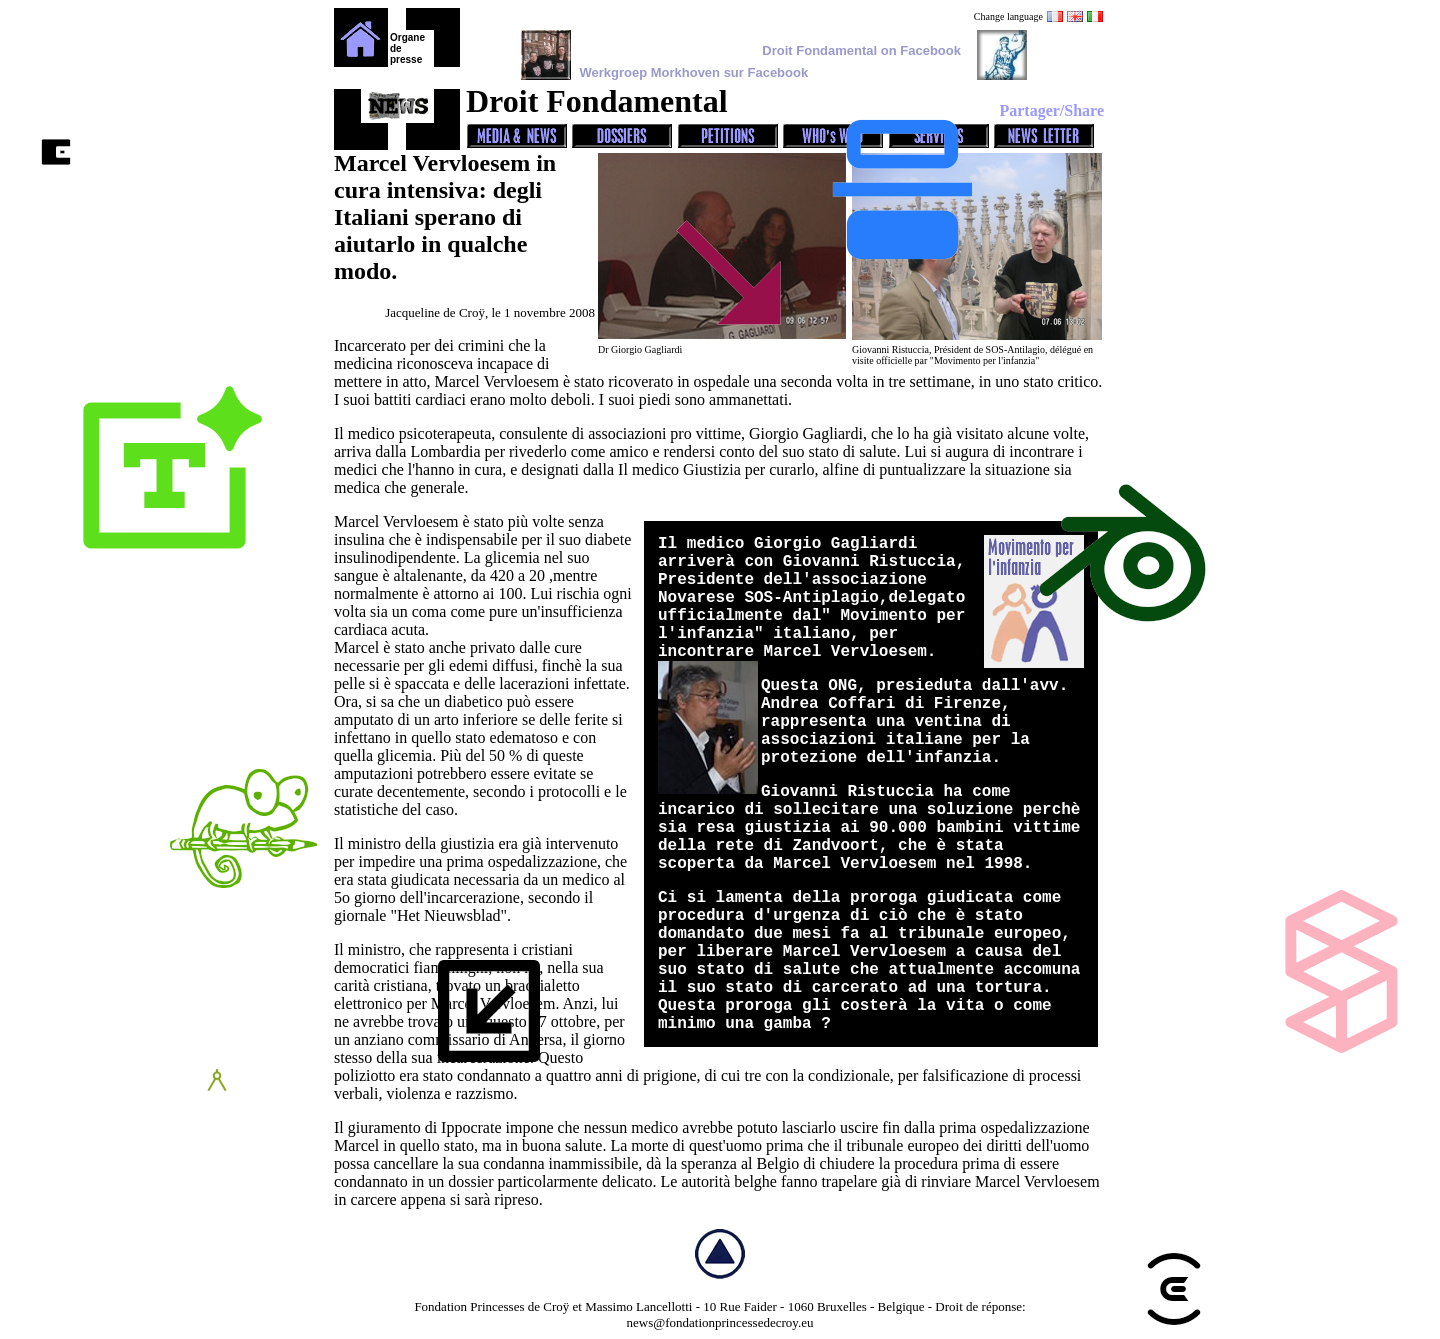  Describe the element at coordinates (56, 152) in the screenshot. I see `access your wallet or payment methods` at that location.